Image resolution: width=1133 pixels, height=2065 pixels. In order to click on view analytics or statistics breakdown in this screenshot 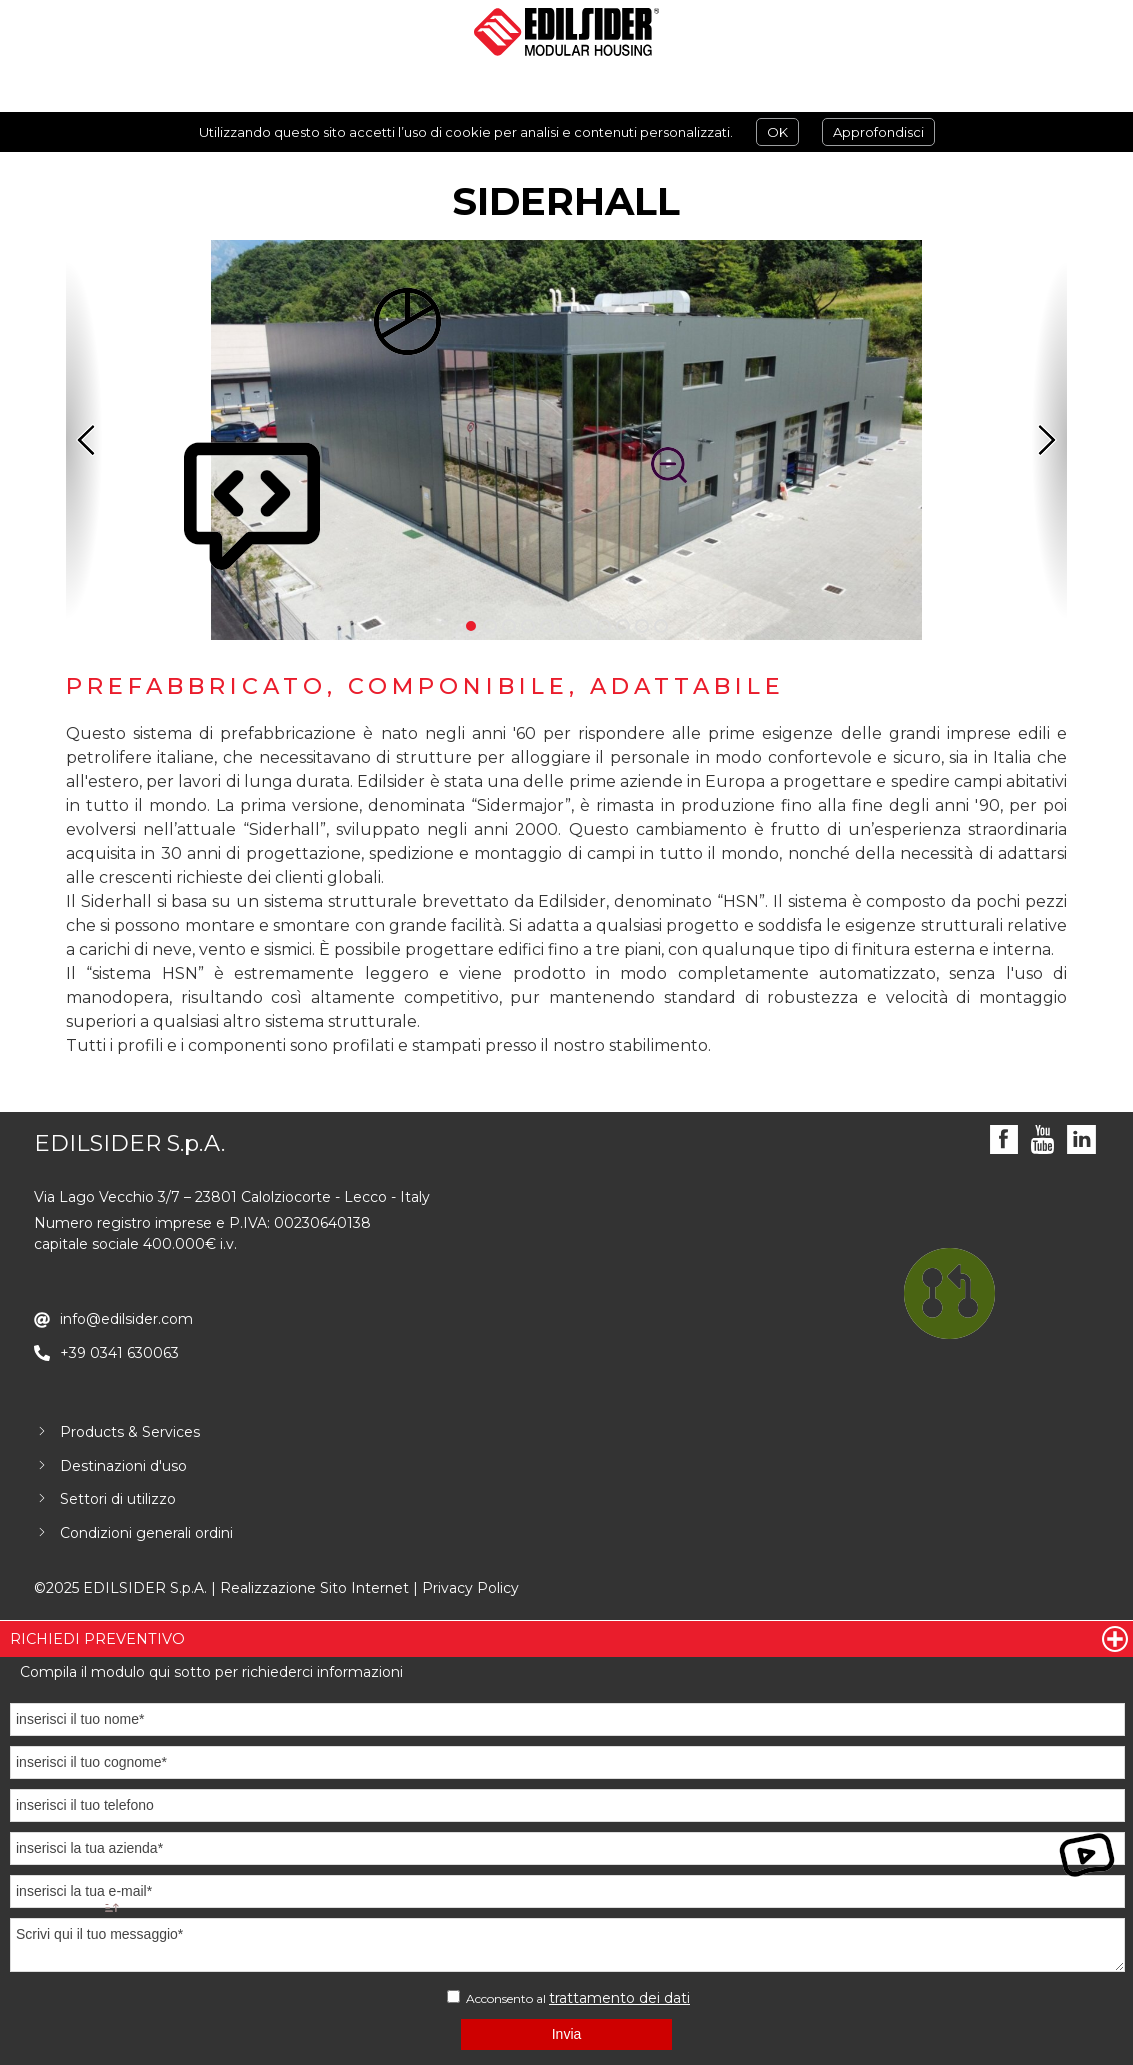, I will do `click(407, 321)`.